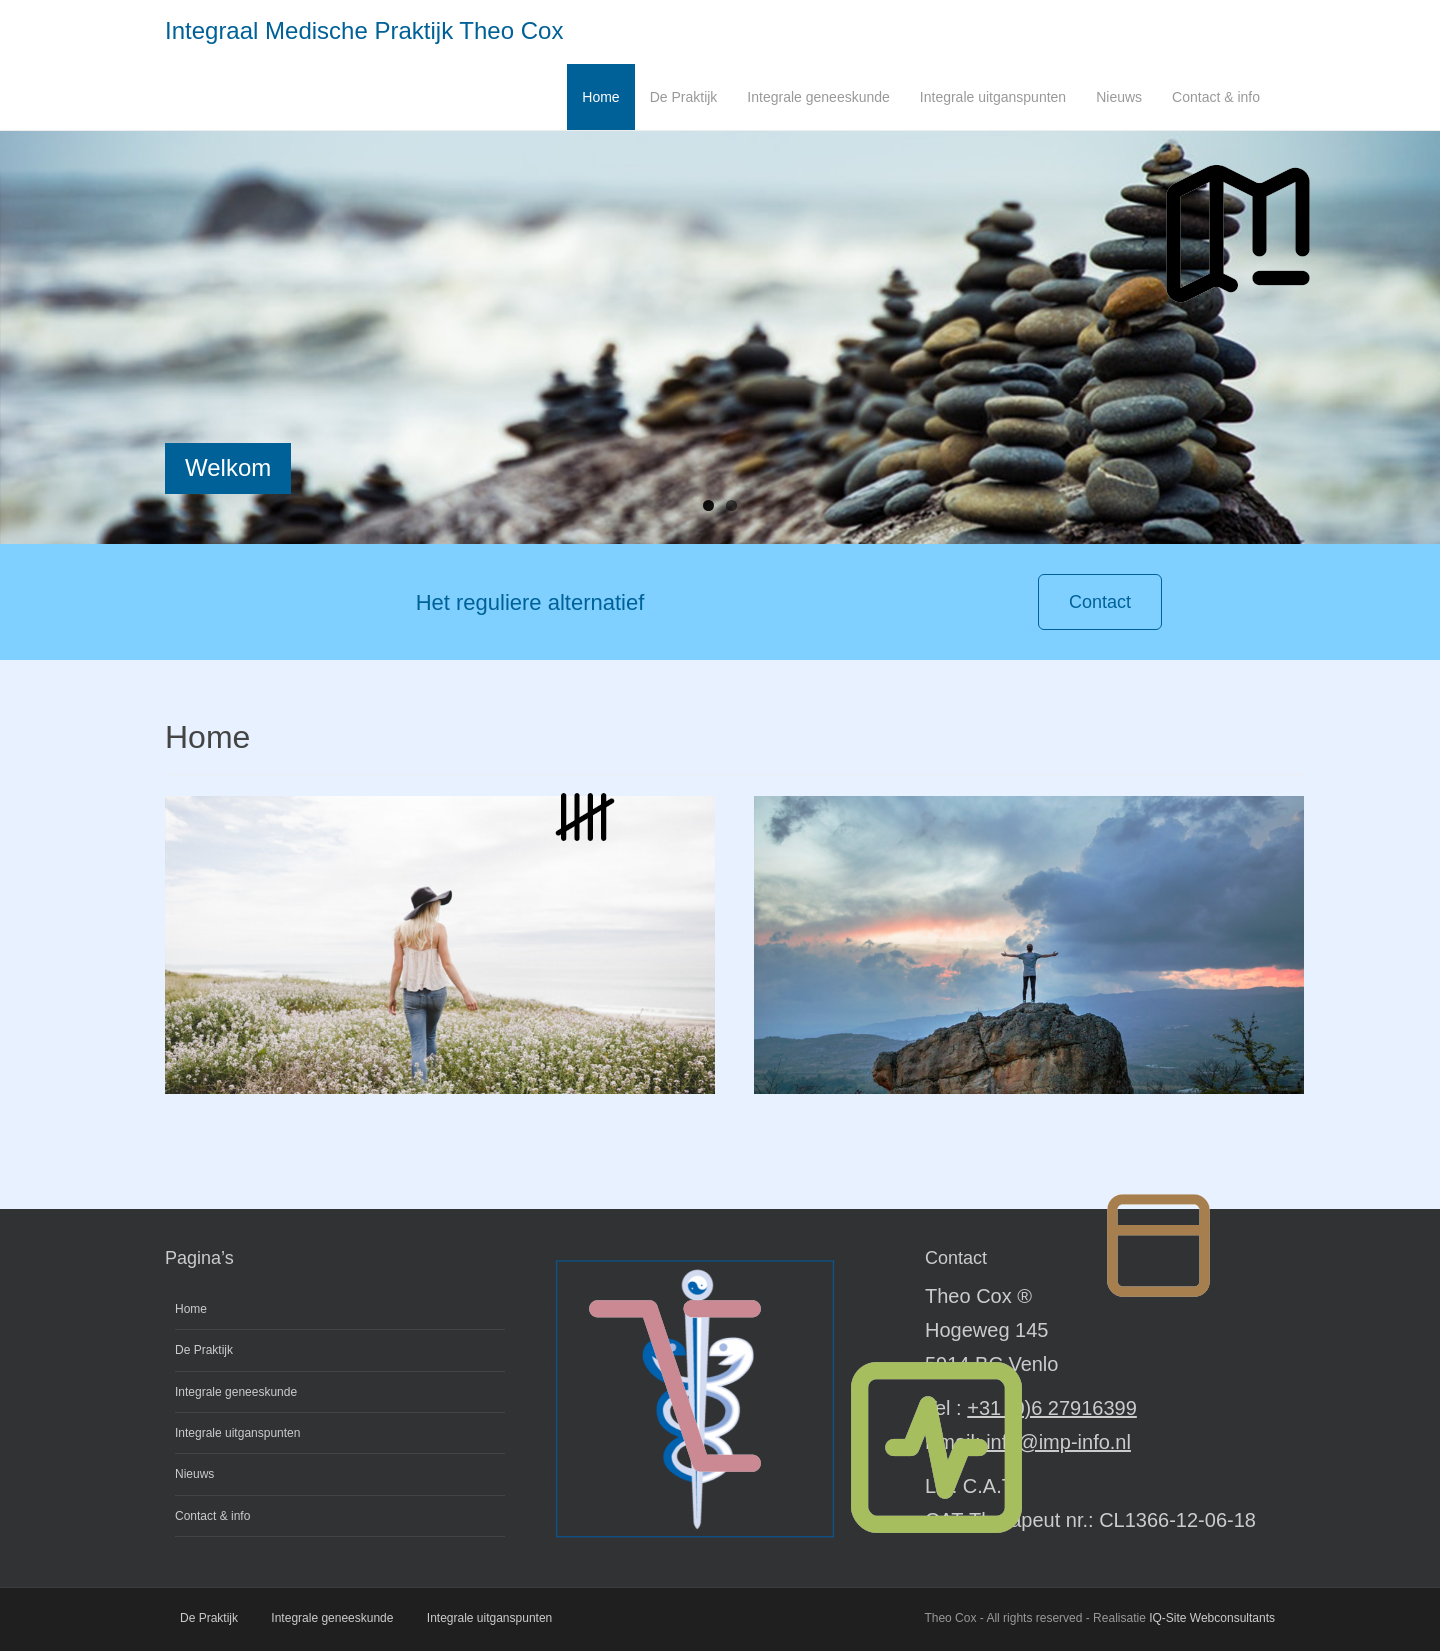 This screenshot has width=1440, height=1651. Describe the element at coordinates (1158, 1245) in the screenshot. I see `toggle top panel visibility` at that location.